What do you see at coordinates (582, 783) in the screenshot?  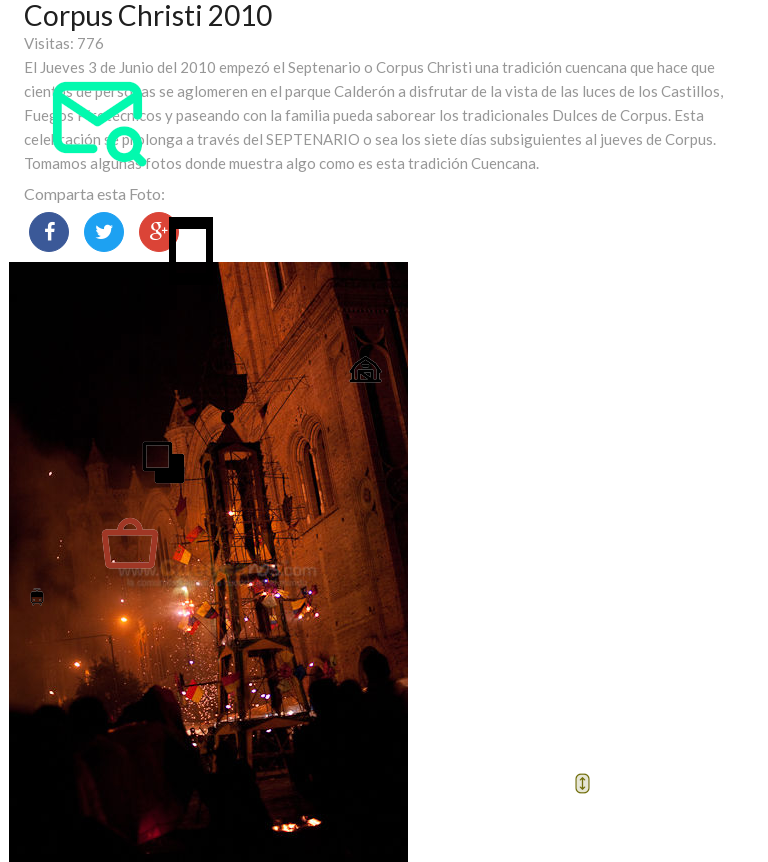 I see `scroll up or down on the page` at bounding box center [582, 783].